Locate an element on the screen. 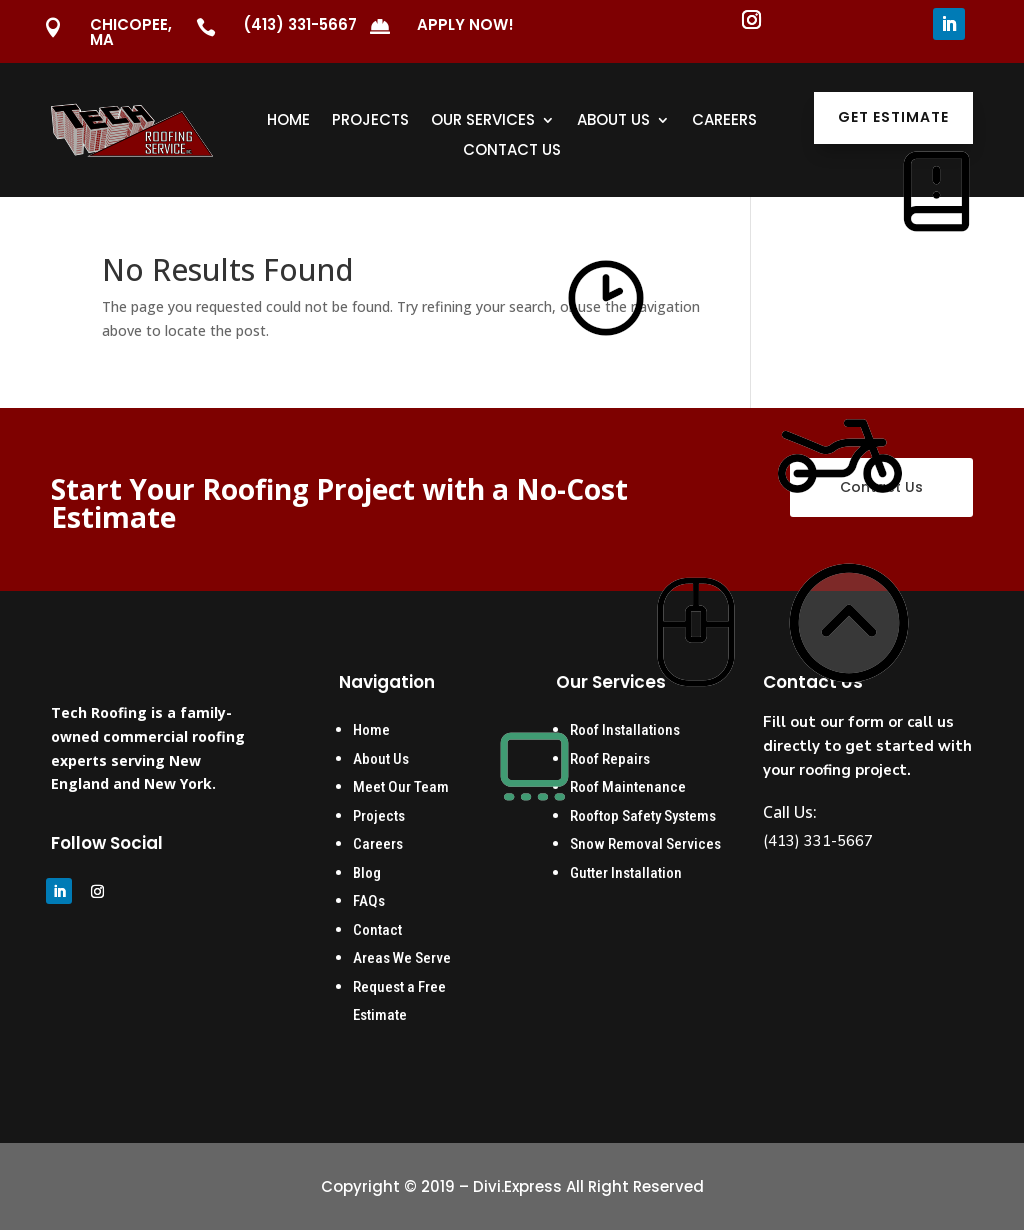 This screenshot has width=1024, height=1230. view current time is located at coordinates (606, 298).